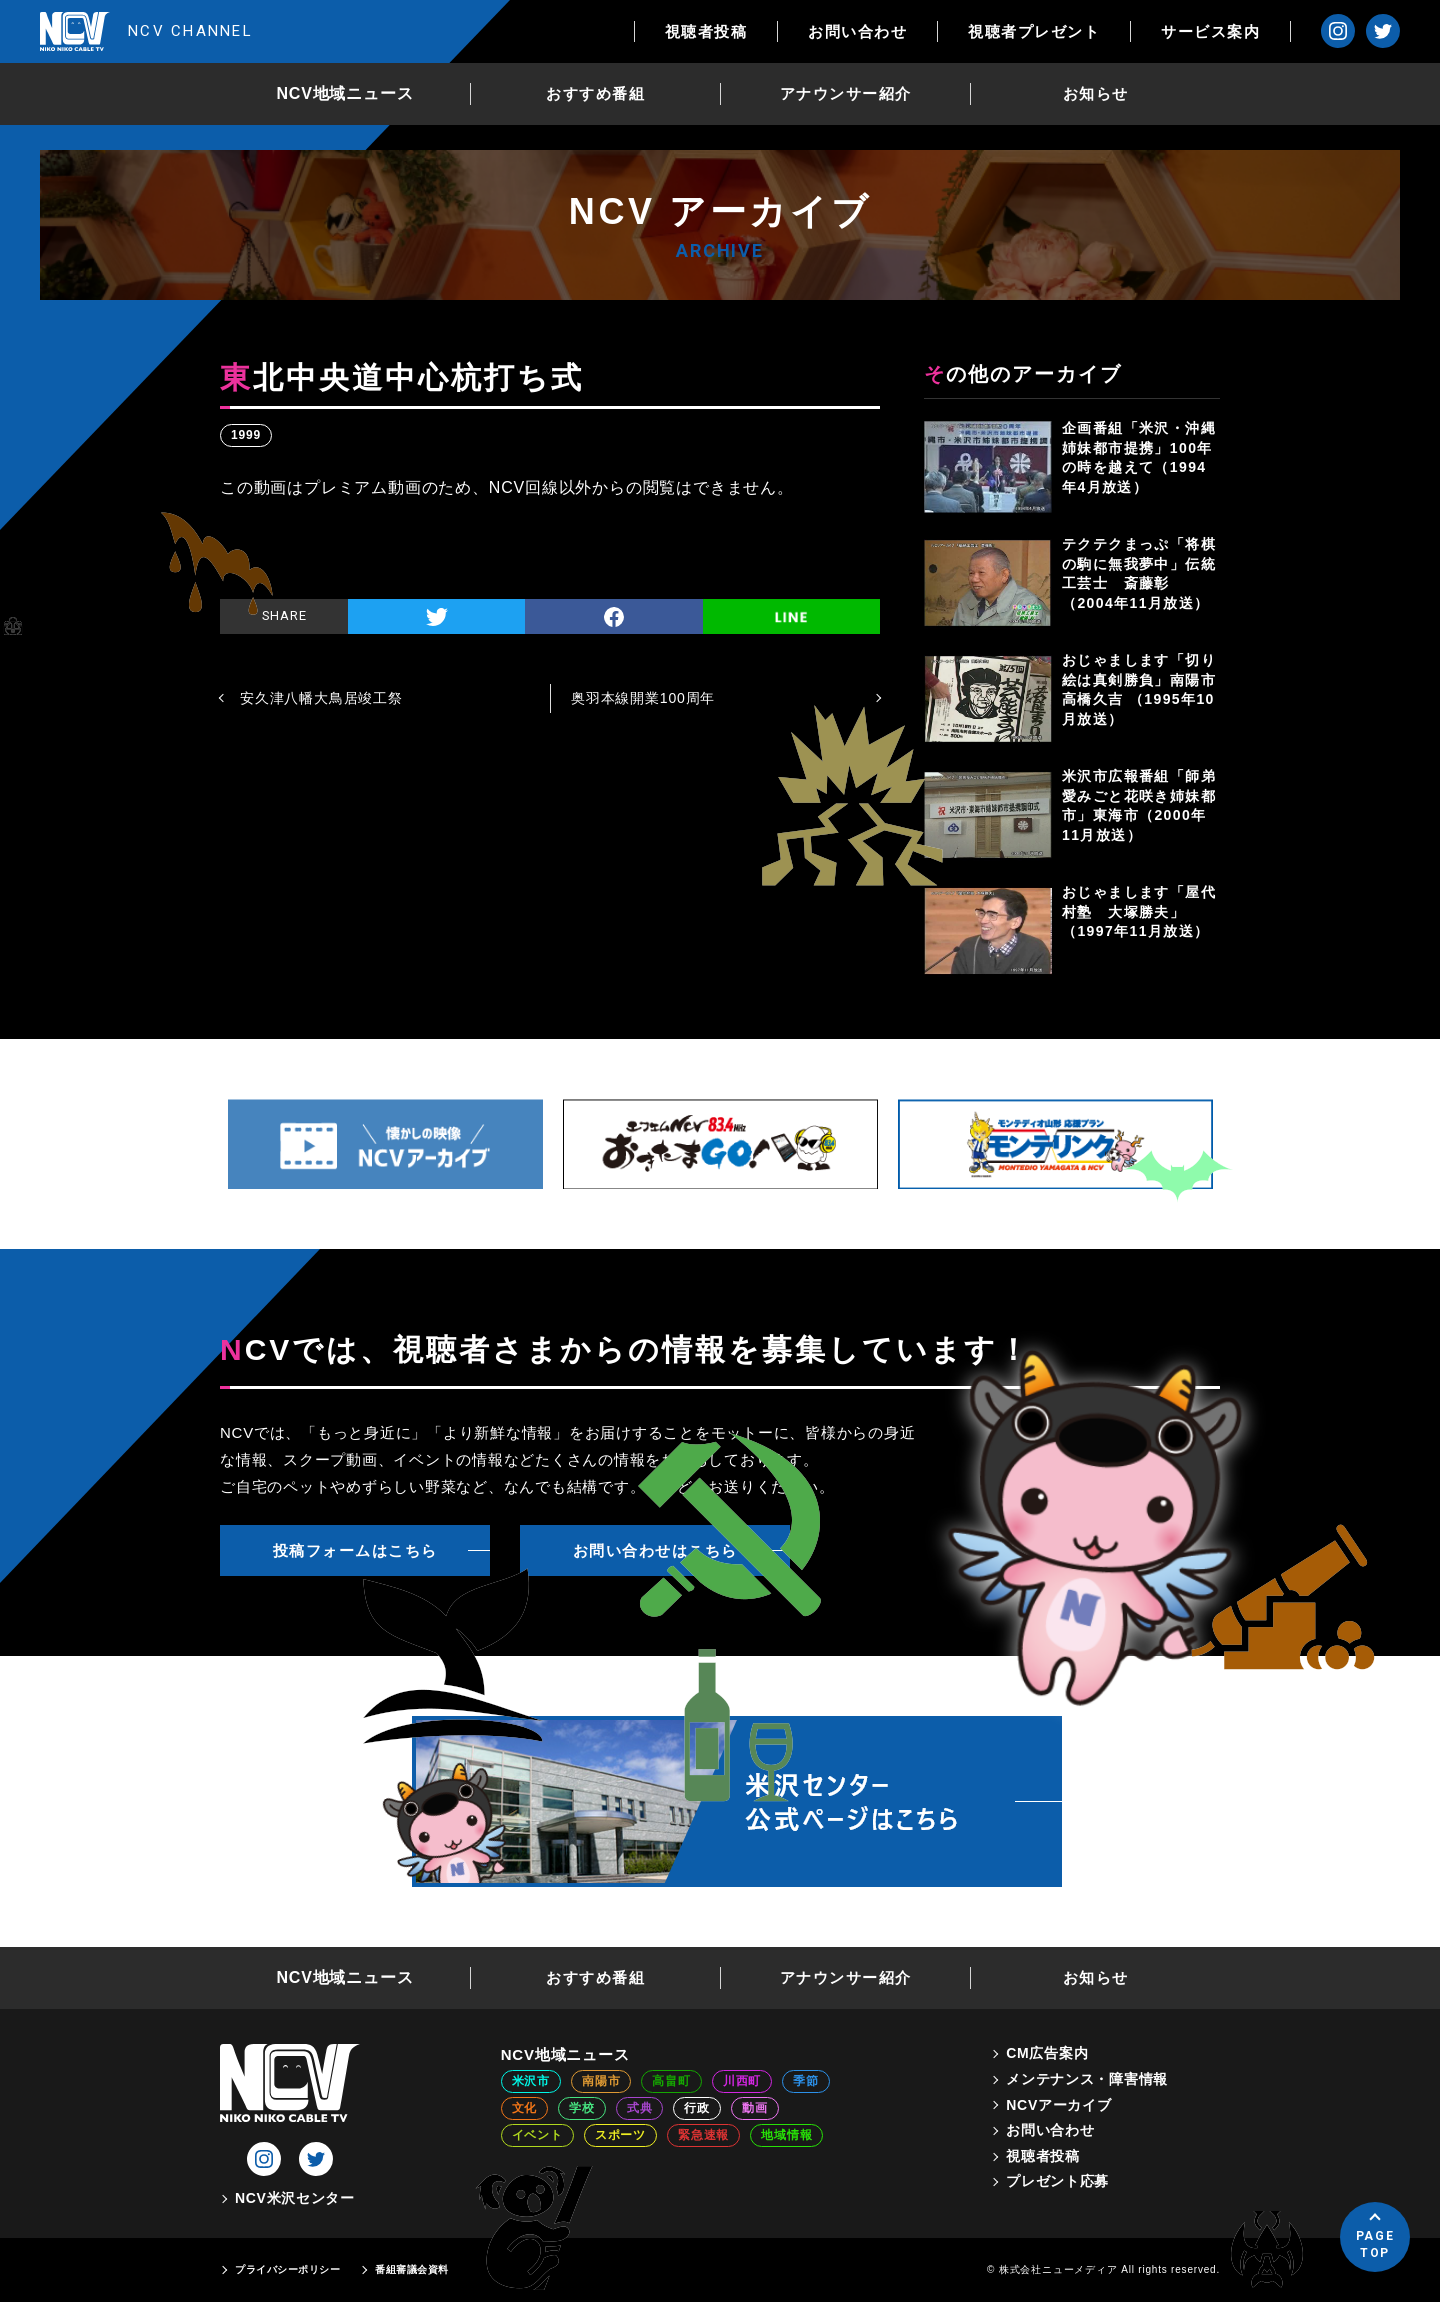 The width and height of the screenshot is (1440, 2302). Describe the element at coordinates (852, 796) in the screenshot. I see `indicates seismic activity or earthquake event` at that location.